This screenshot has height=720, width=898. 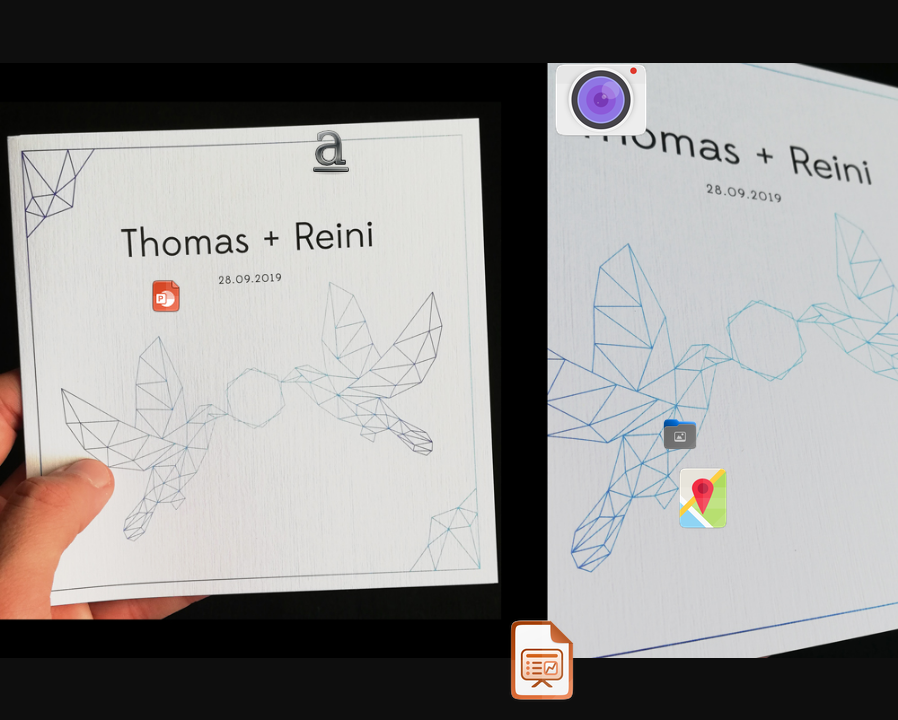 What do you see at coordinates (680, 434) in the screenshot?
I see `open the pictures folder` at bounding box center [680, 434].